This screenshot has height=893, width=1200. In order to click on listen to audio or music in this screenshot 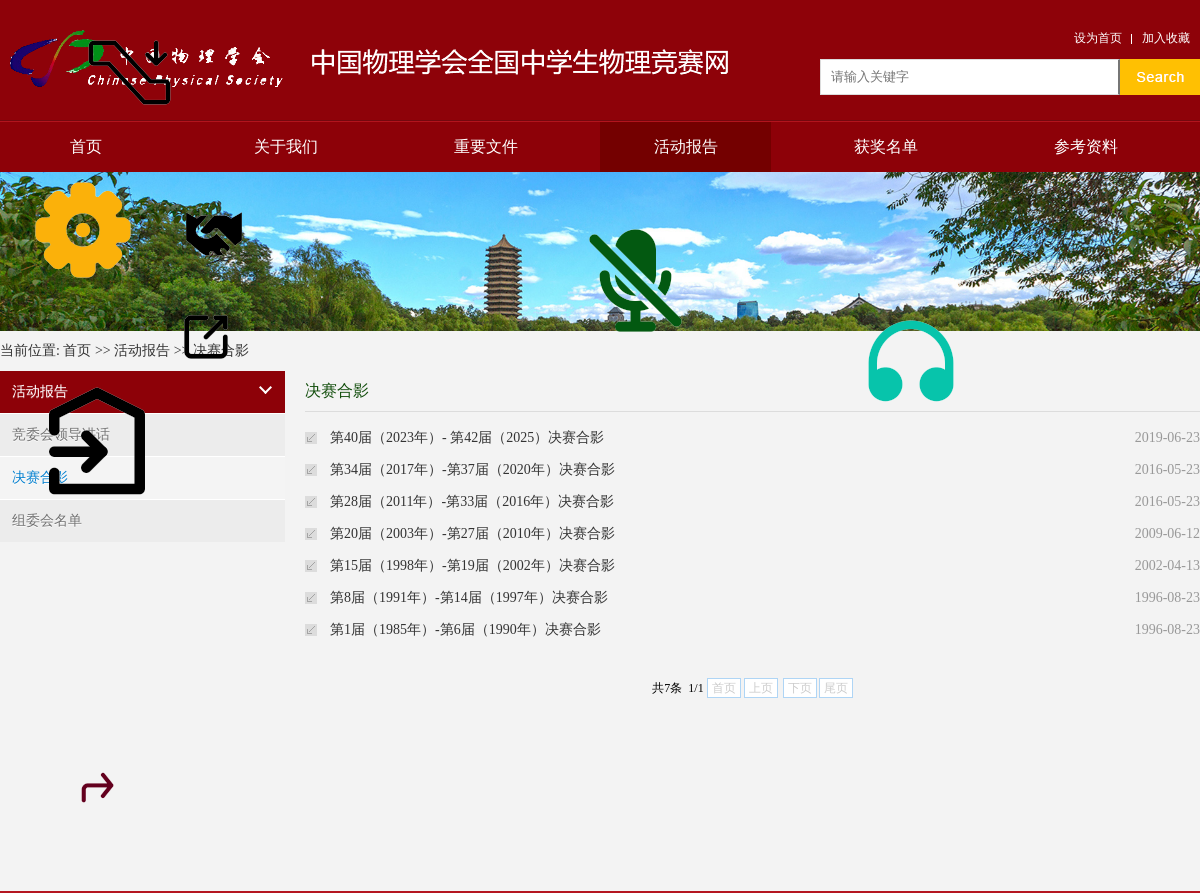, I will do `click(911, 363)`.